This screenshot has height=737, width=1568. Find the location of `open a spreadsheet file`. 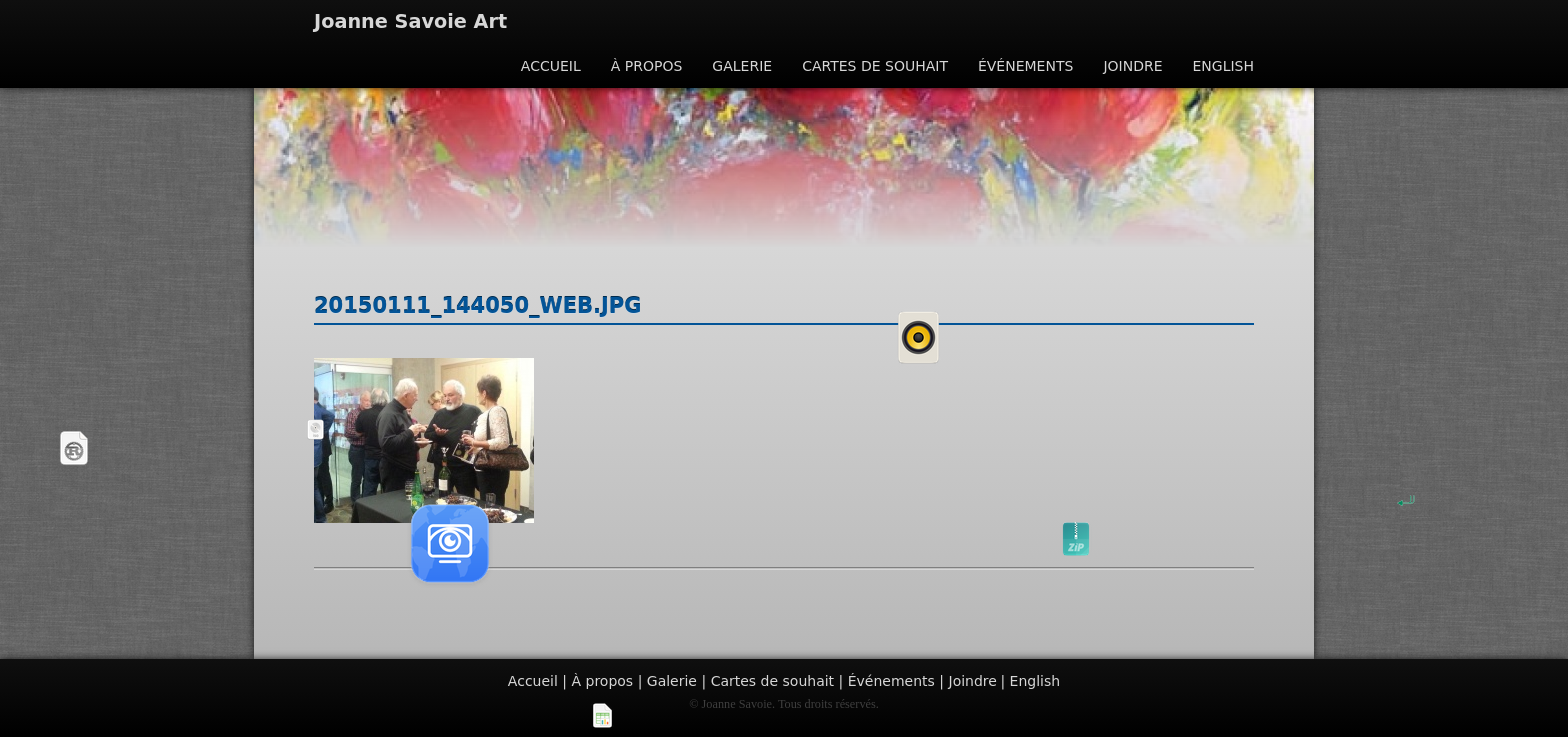

open a spreadsheet file is located at coordinates (602, 715).